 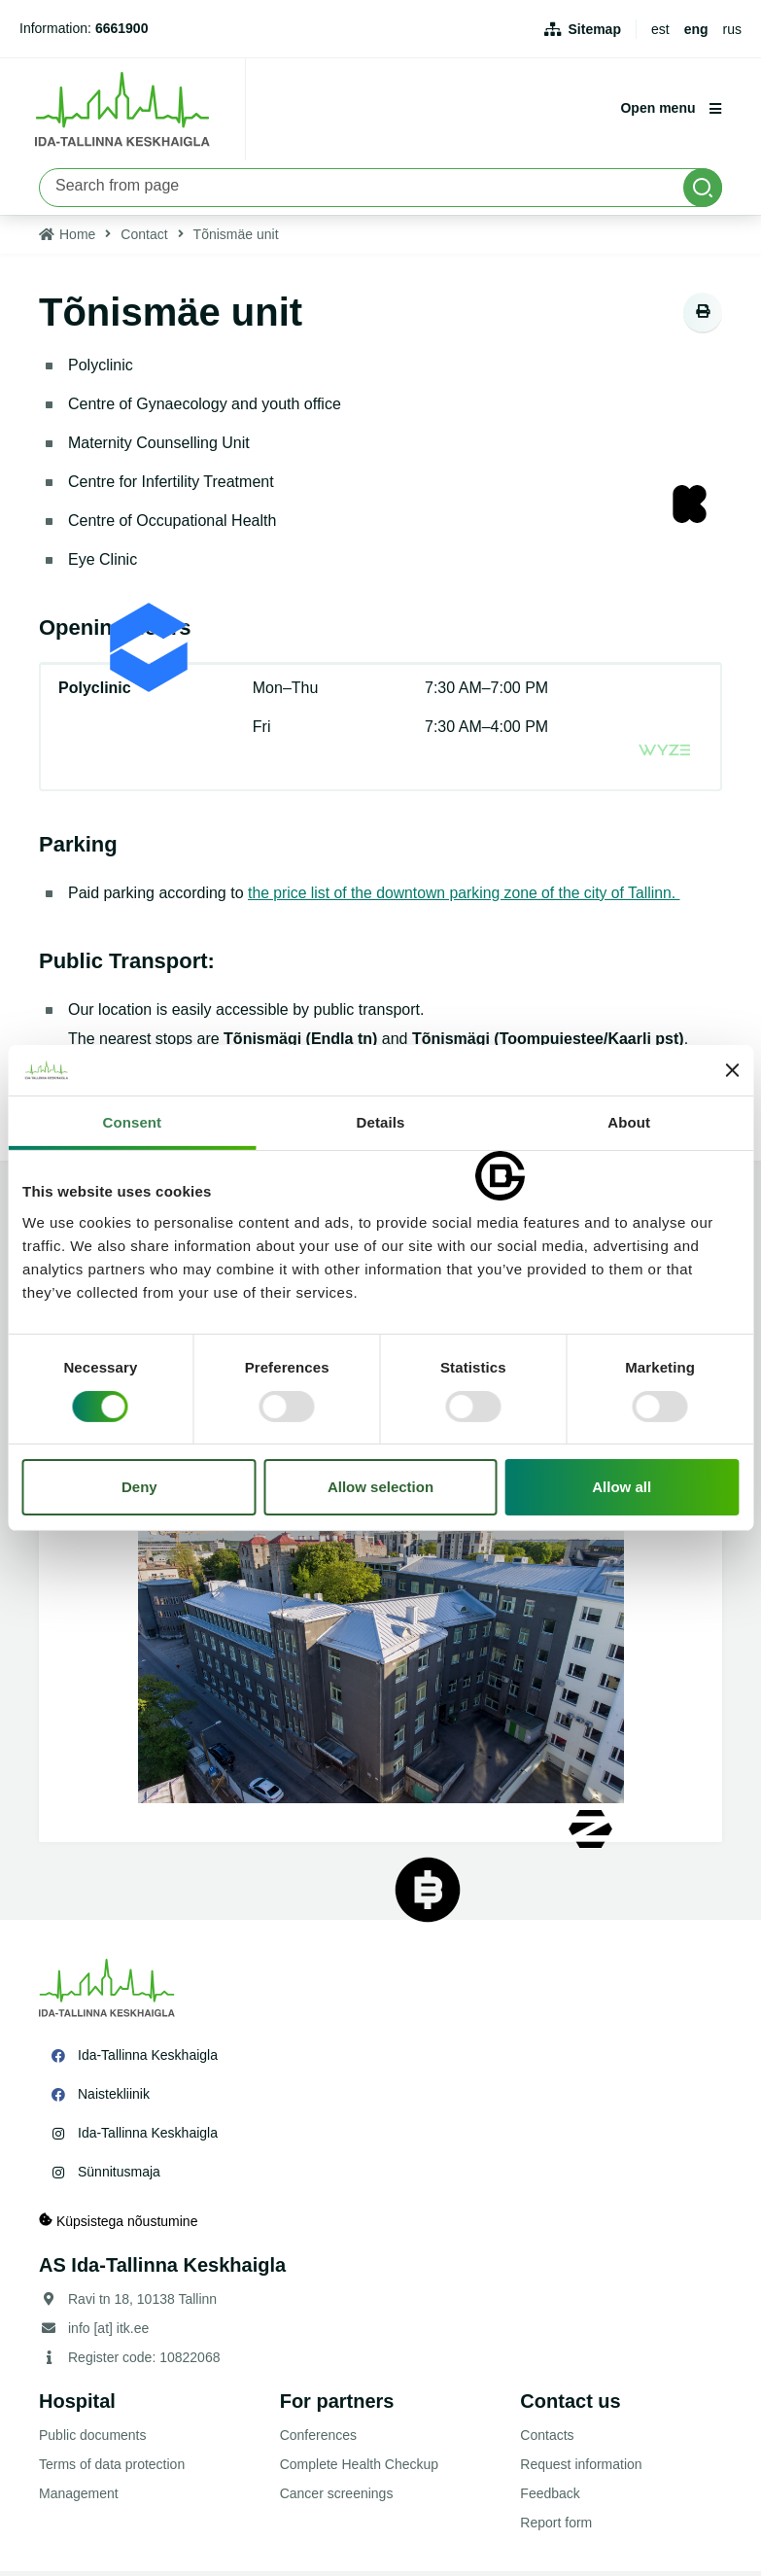 What do you see at coordinates (428, 1890) in the screenshot?
I see `bitcoin or cryptocurrency indicator` at bounding box center [428, 1890].